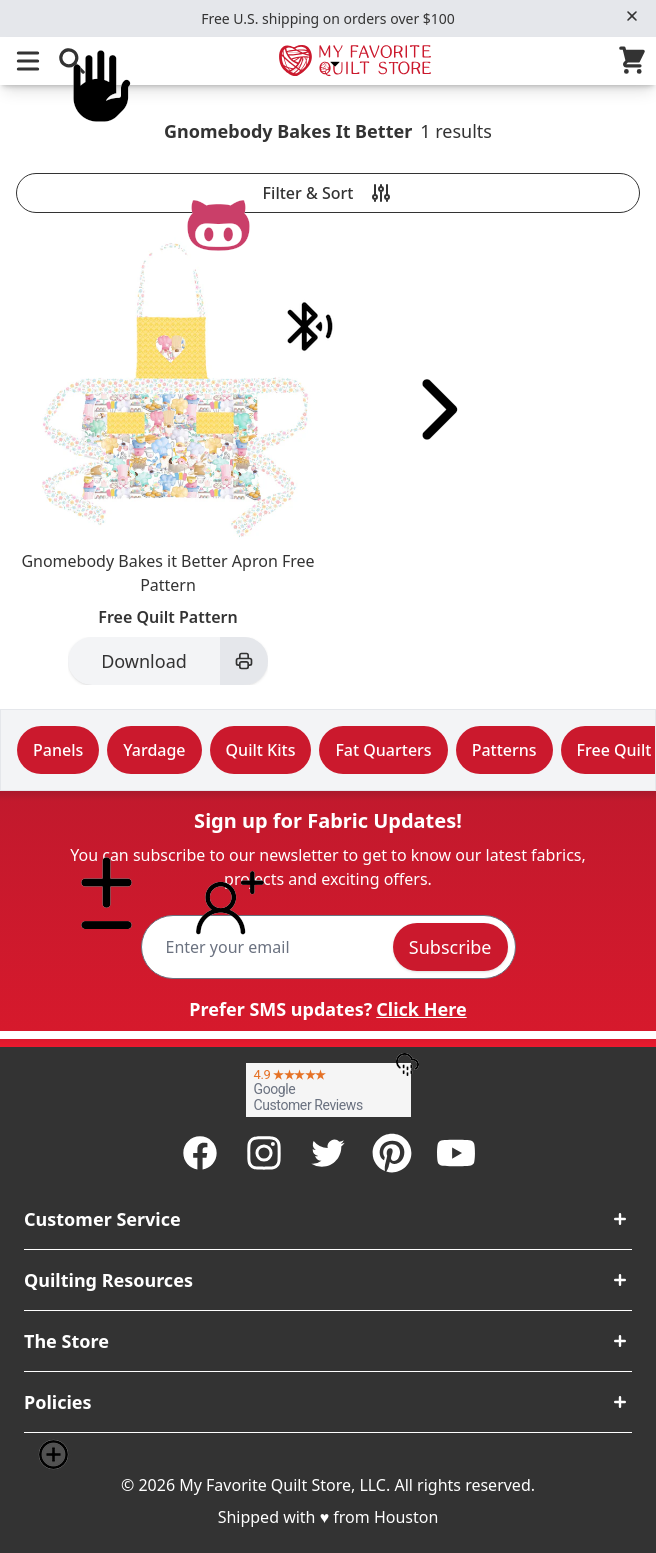  Describe the element at coordinates (335, 63) in the screenshot. I see `expand a dropdown menu` at that location.